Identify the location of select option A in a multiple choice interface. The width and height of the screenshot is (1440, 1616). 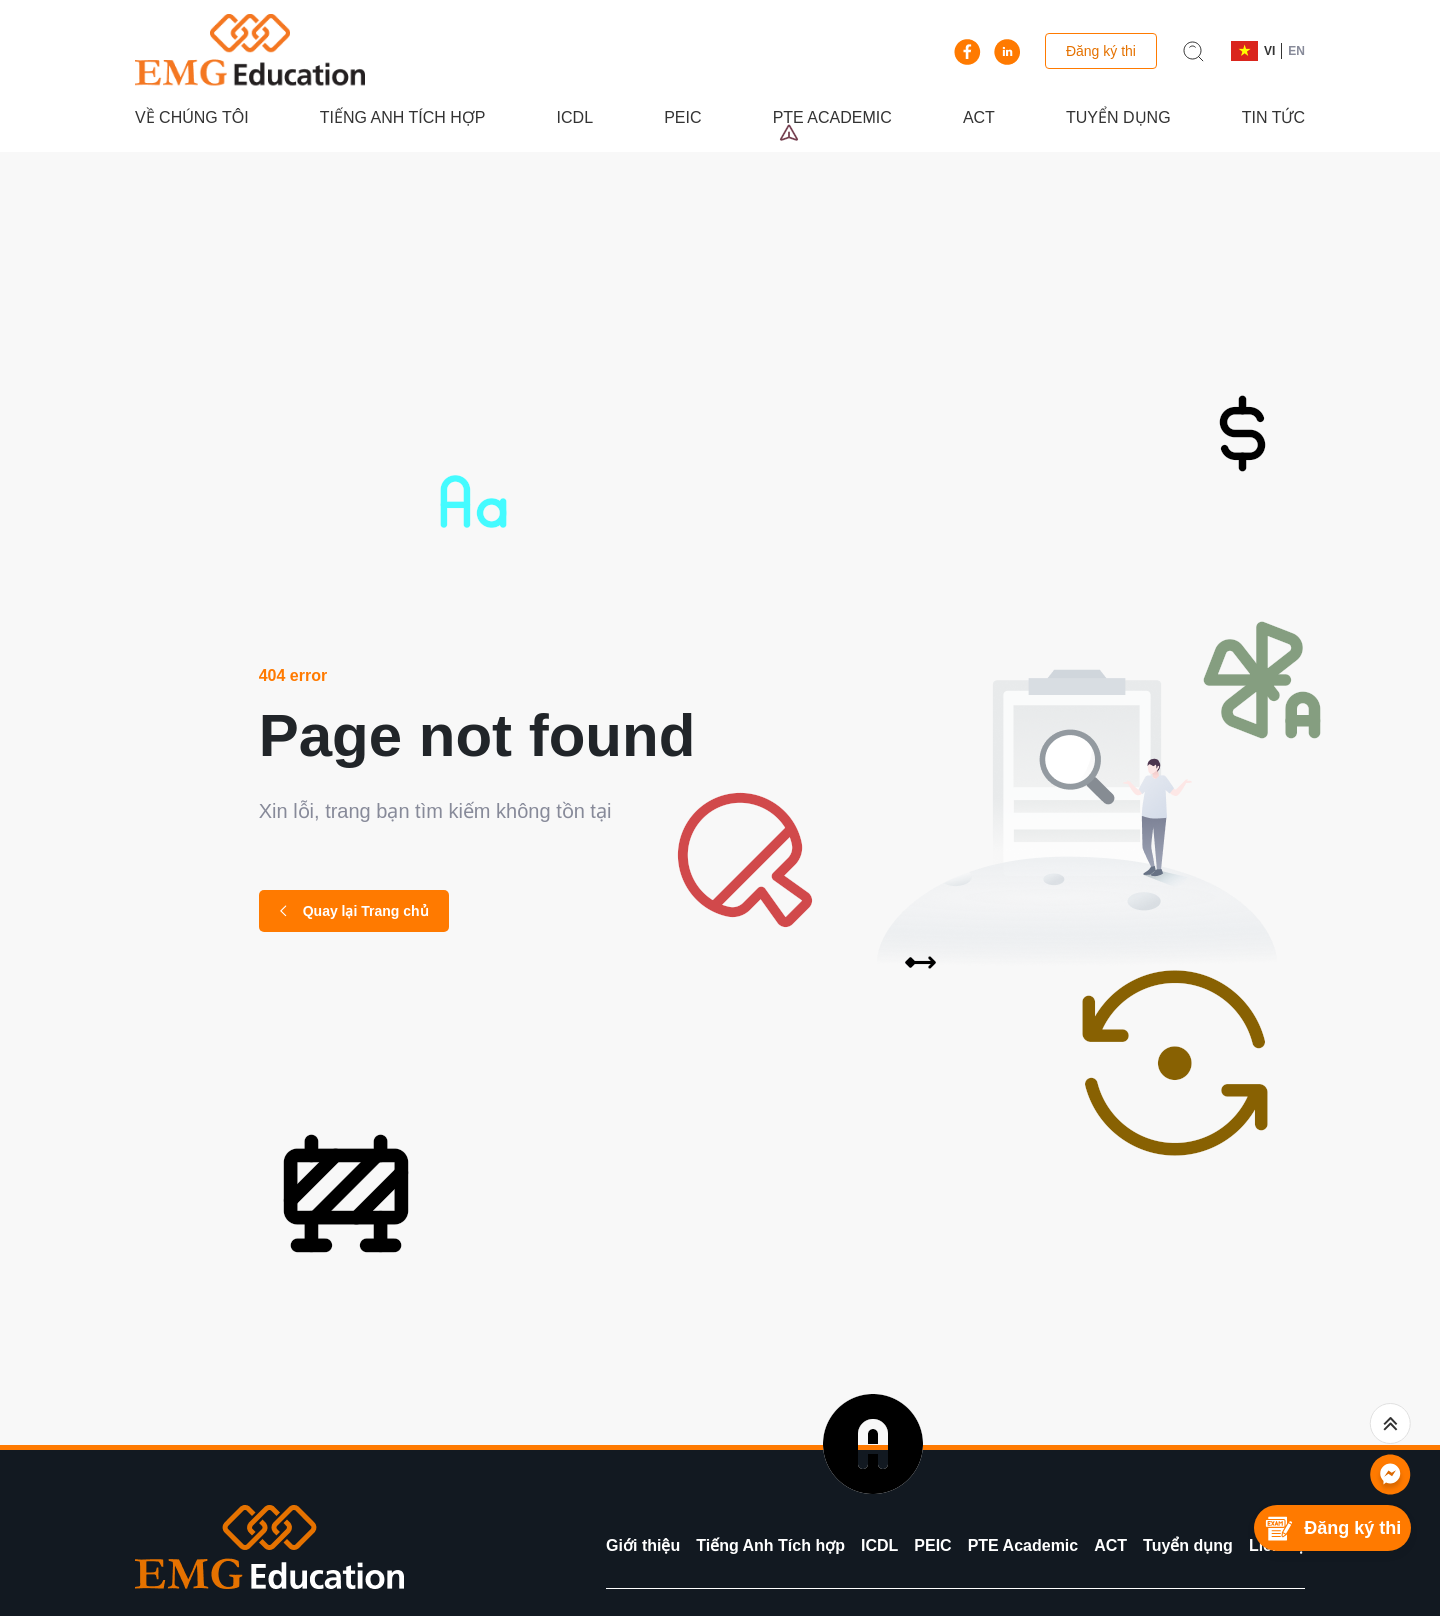
(873, 1444).